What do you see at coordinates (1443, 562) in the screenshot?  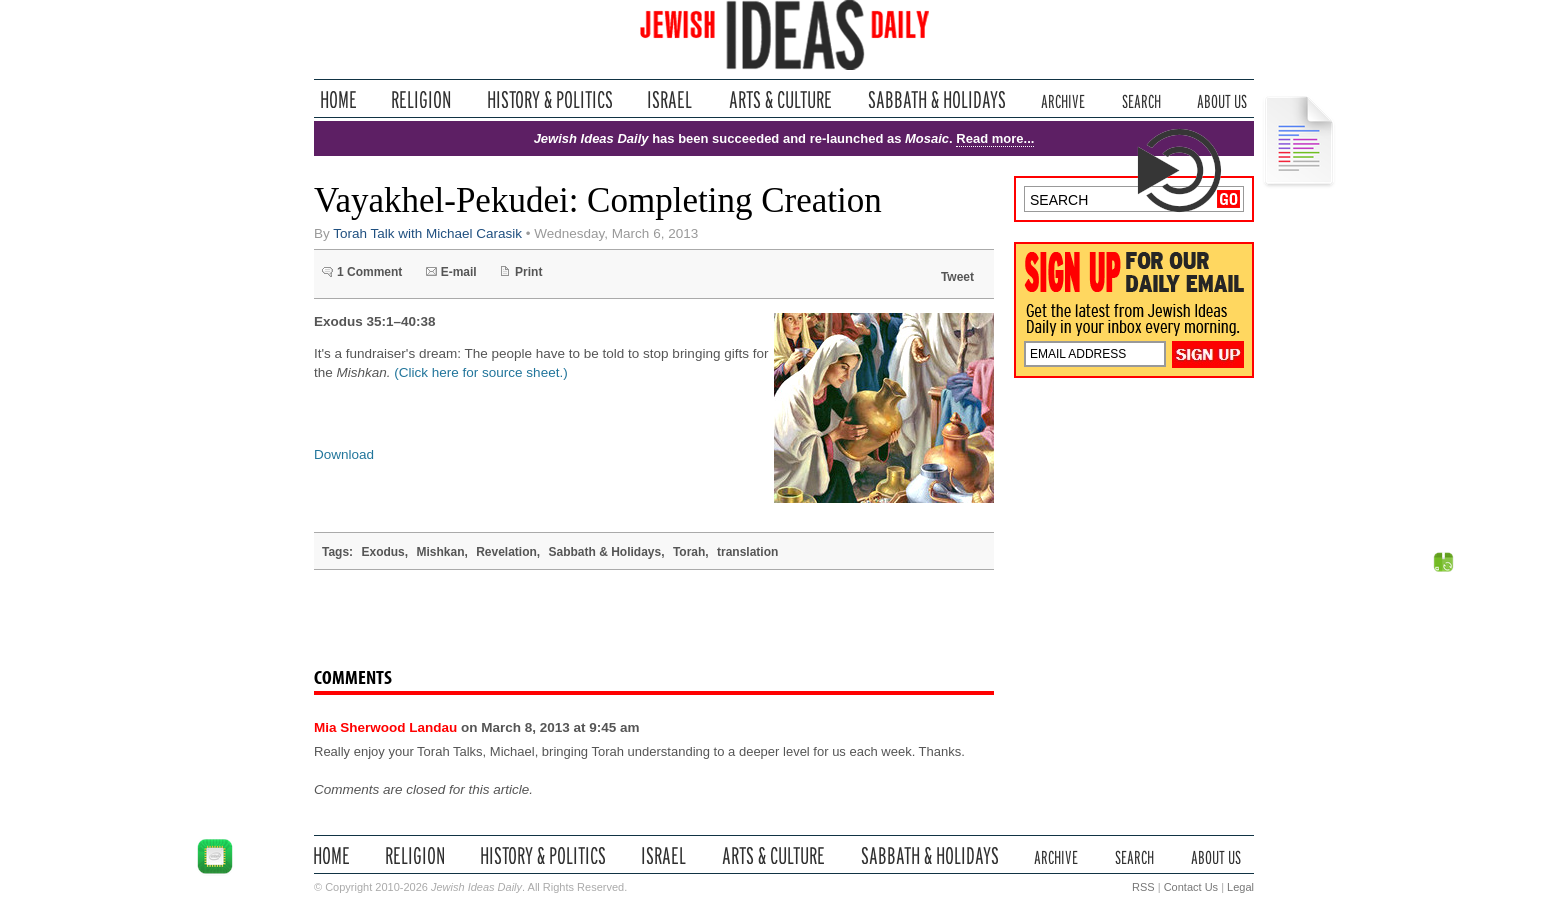 I see `update or refresh system packages` at bounding box center [1443, 562].